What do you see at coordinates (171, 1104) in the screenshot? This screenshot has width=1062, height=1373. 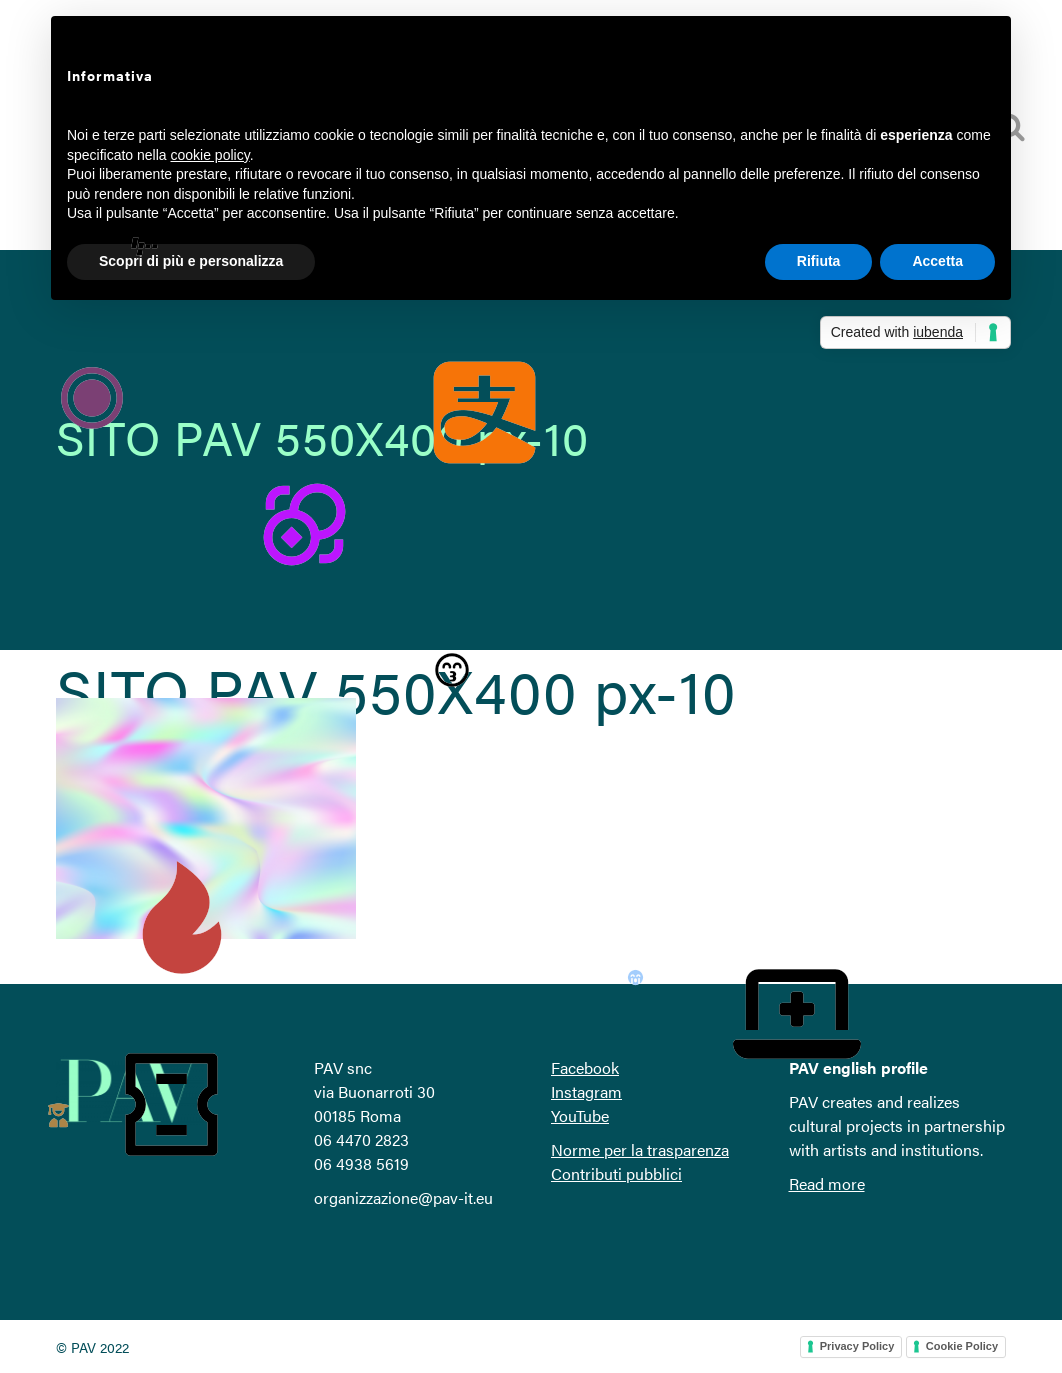 I see `view available coupons or discounts` at bounding box center [171, 1104].